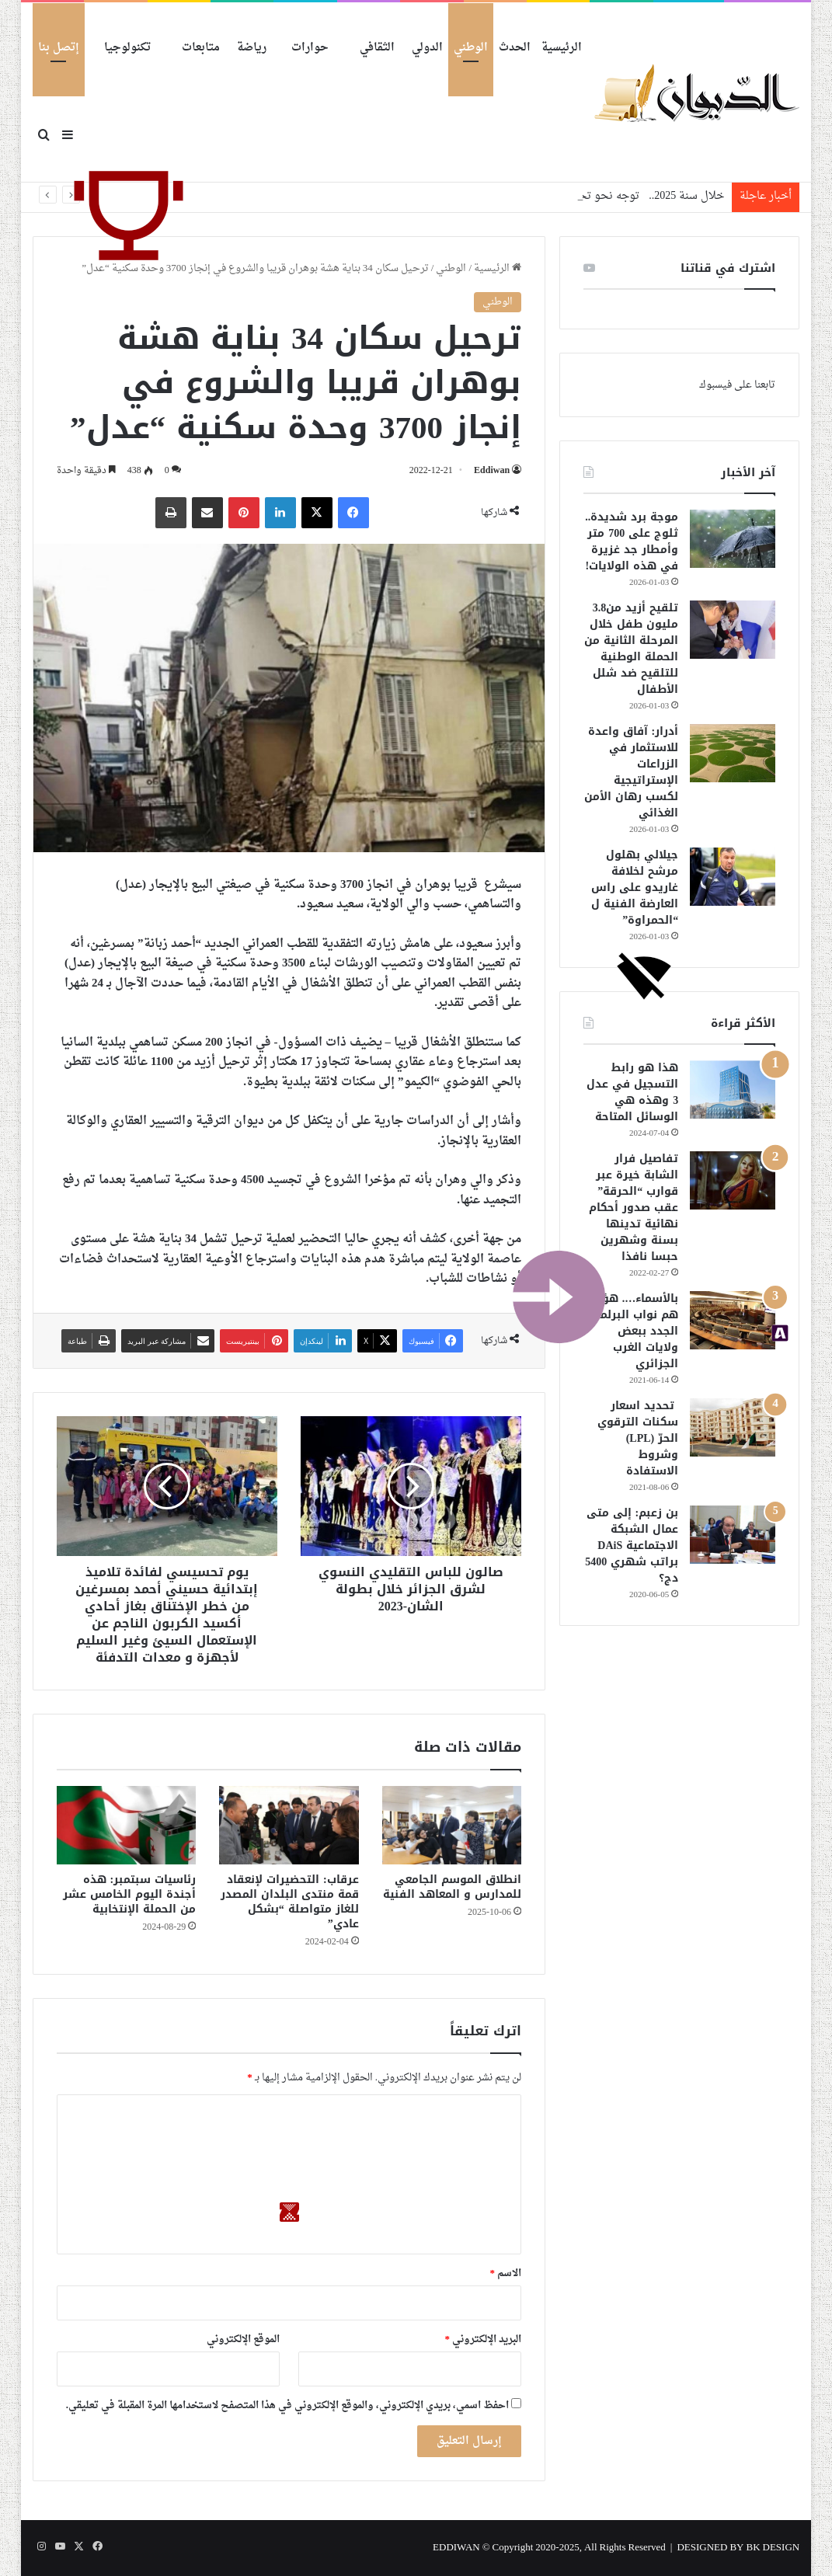 This screenshot has width=832, height=2576. What do you see at coordinates (780, 1333) in the screenshot?
I see `buysellads logo` at bounding box center [780, 1333].